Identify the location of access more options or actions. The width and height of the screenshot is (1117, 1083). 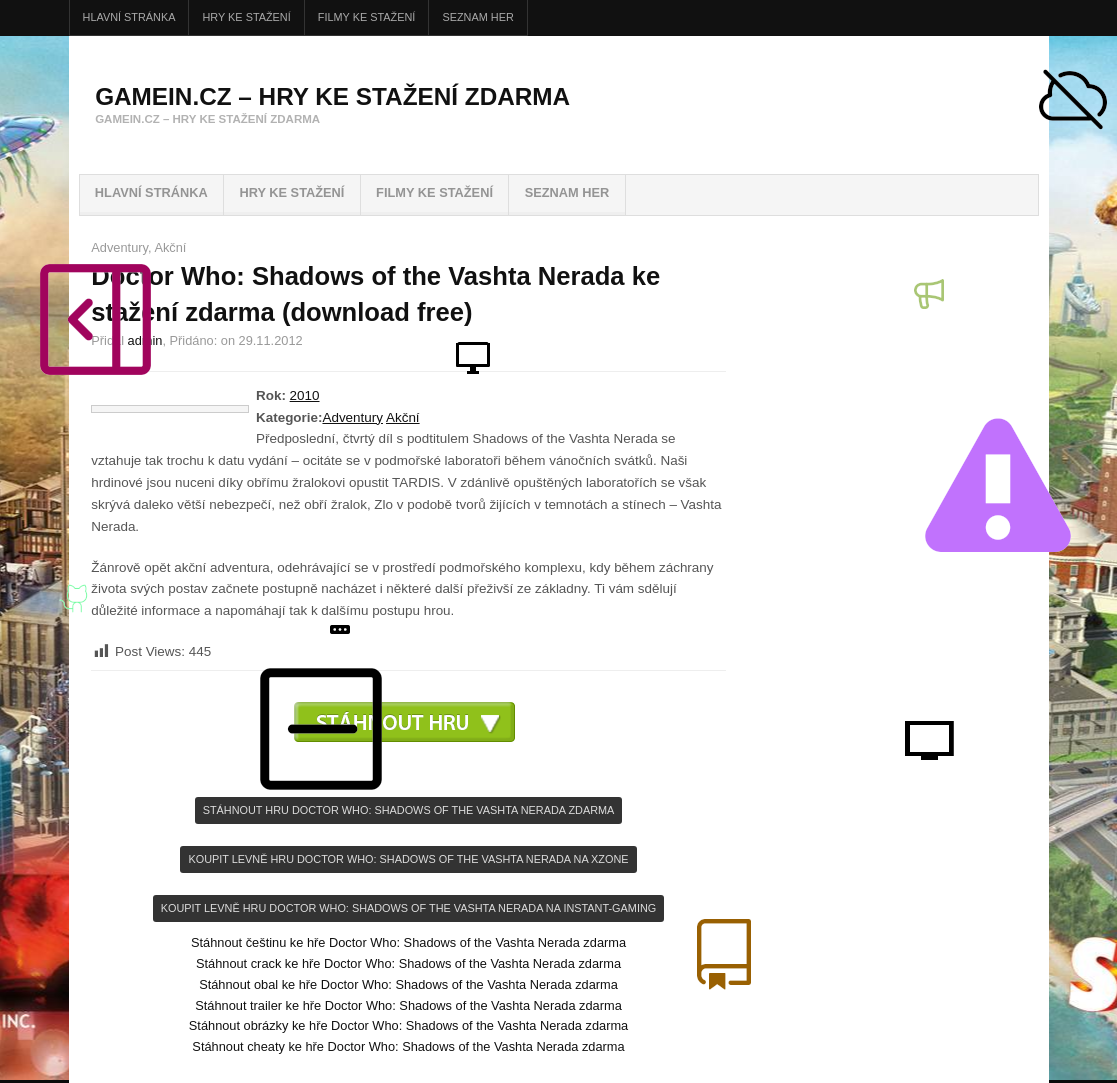
(340, 629).